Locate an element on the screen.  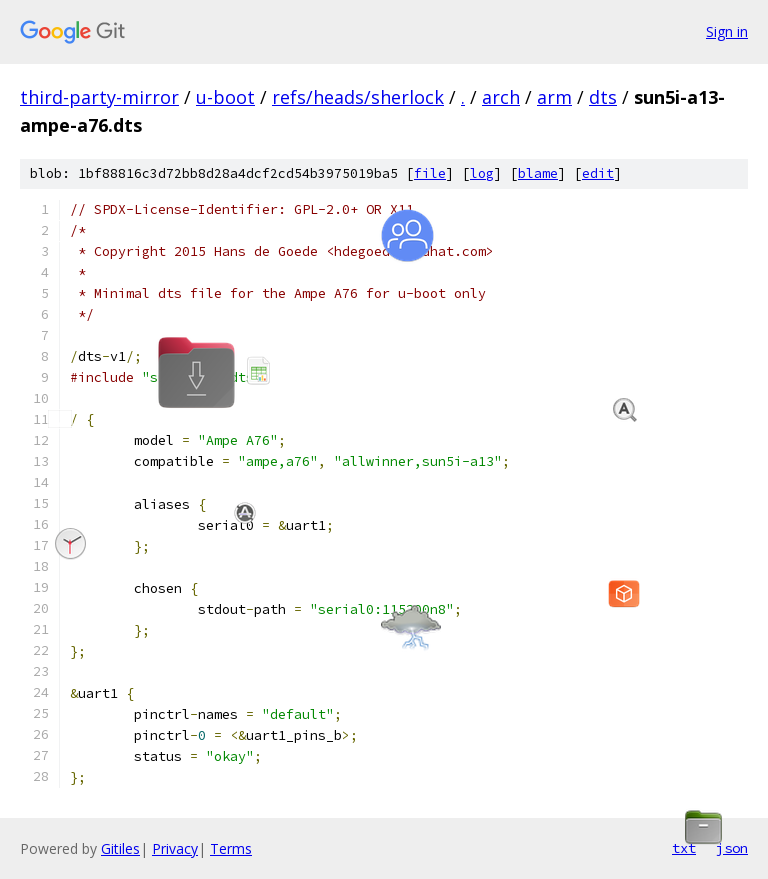
access date and time settings is located at coordinates (70, 543).